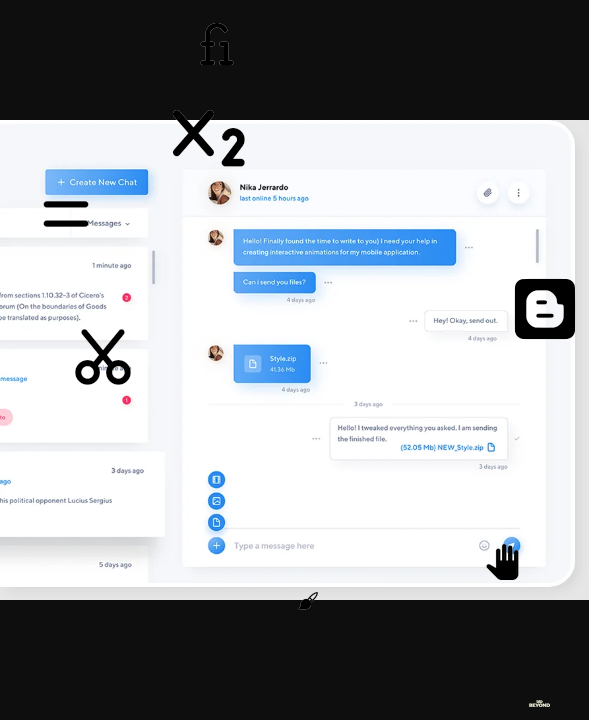 Image resolution: width=589 pixels, height=720 pixels. What do you see at coordinates (217, 44) in the screenshot?
I see `apply ligature formatting to selected text` at bounding box center [217, 44].